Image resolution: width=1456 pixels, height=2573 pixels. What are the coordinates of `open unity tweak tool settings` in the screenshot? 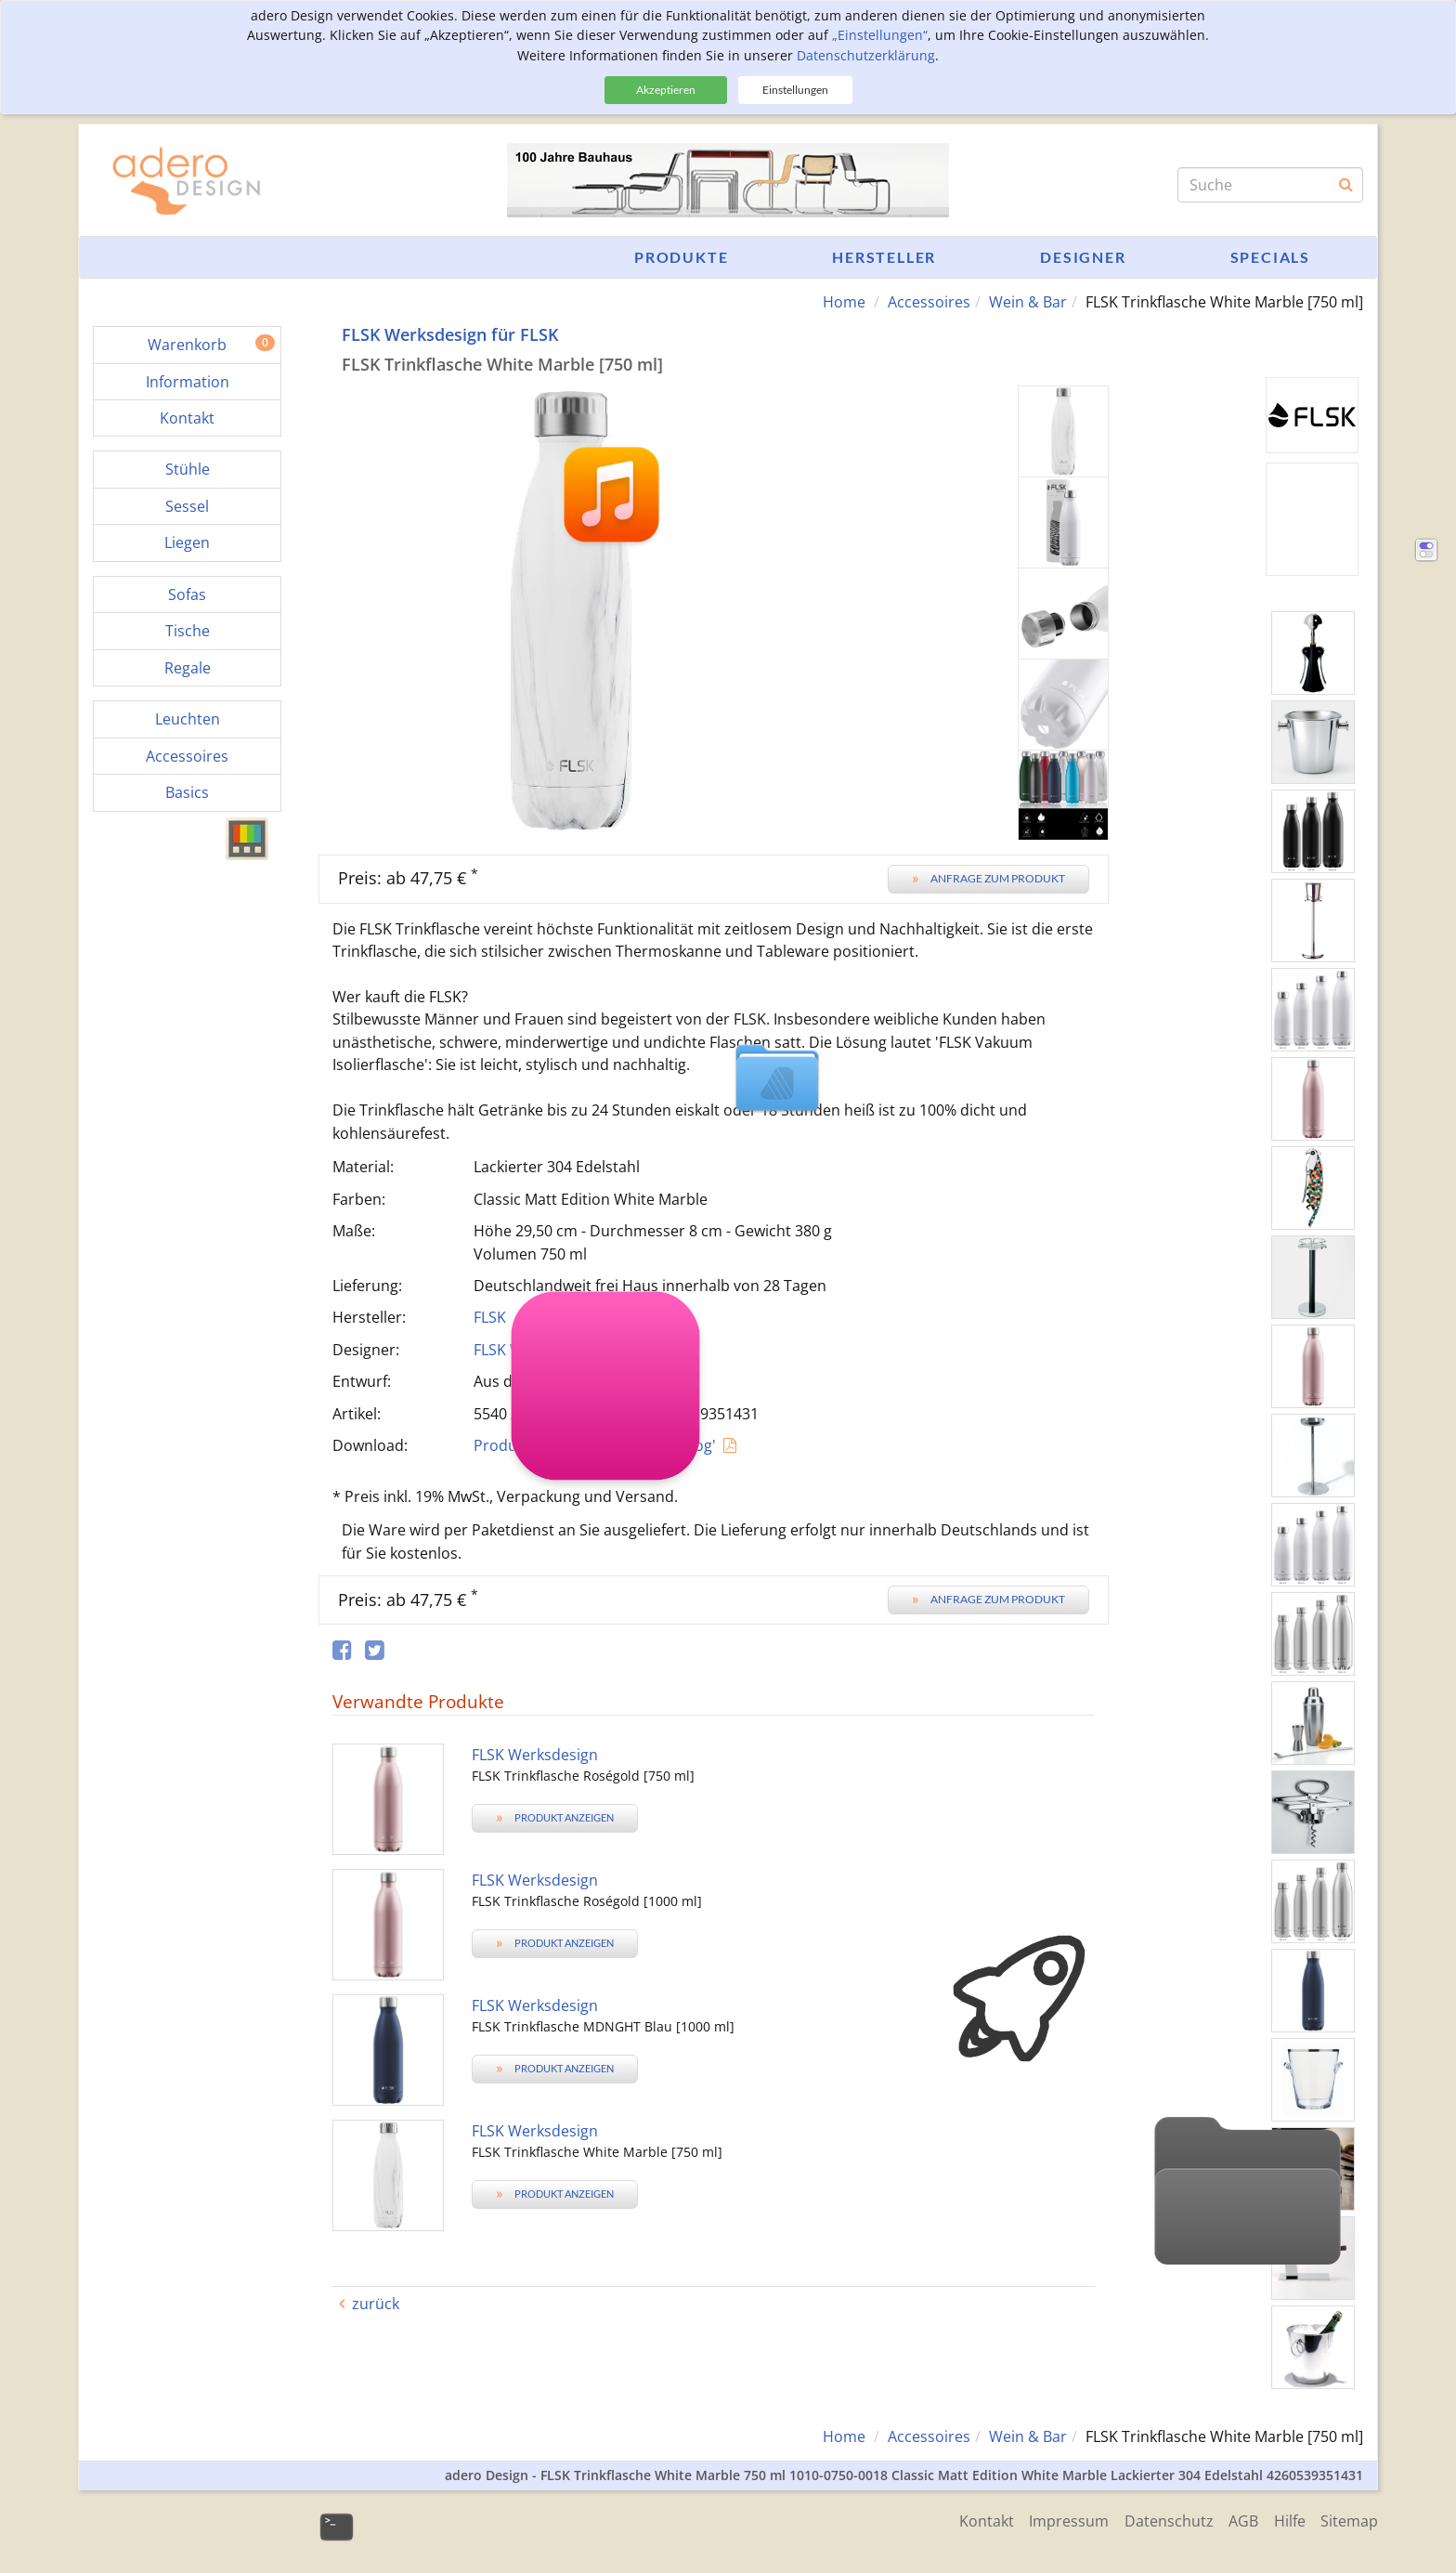 It's located at (1426, 550).